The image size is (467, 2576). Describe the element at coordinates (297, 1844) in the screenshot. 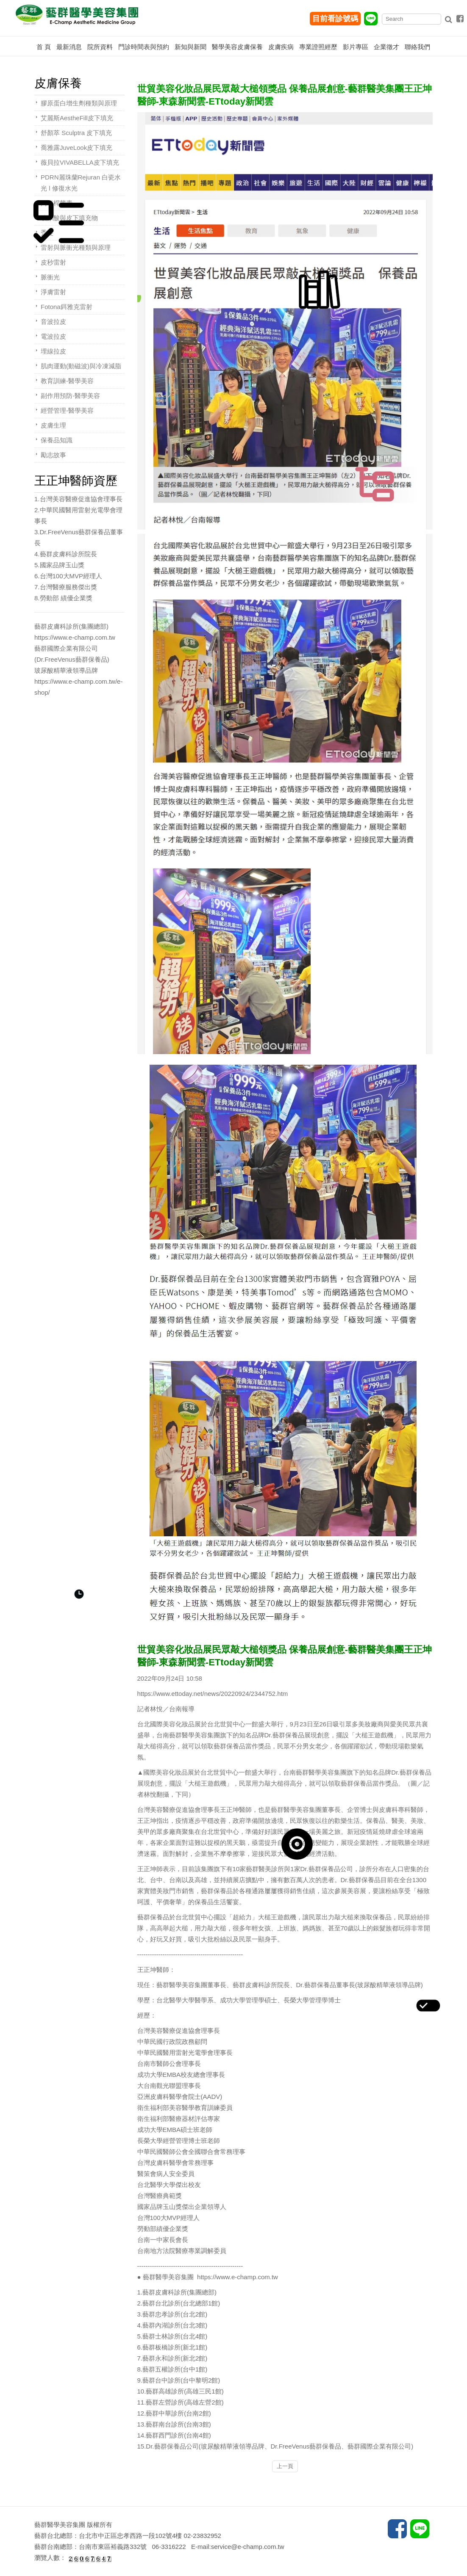

I see `play or access music library` at that location.